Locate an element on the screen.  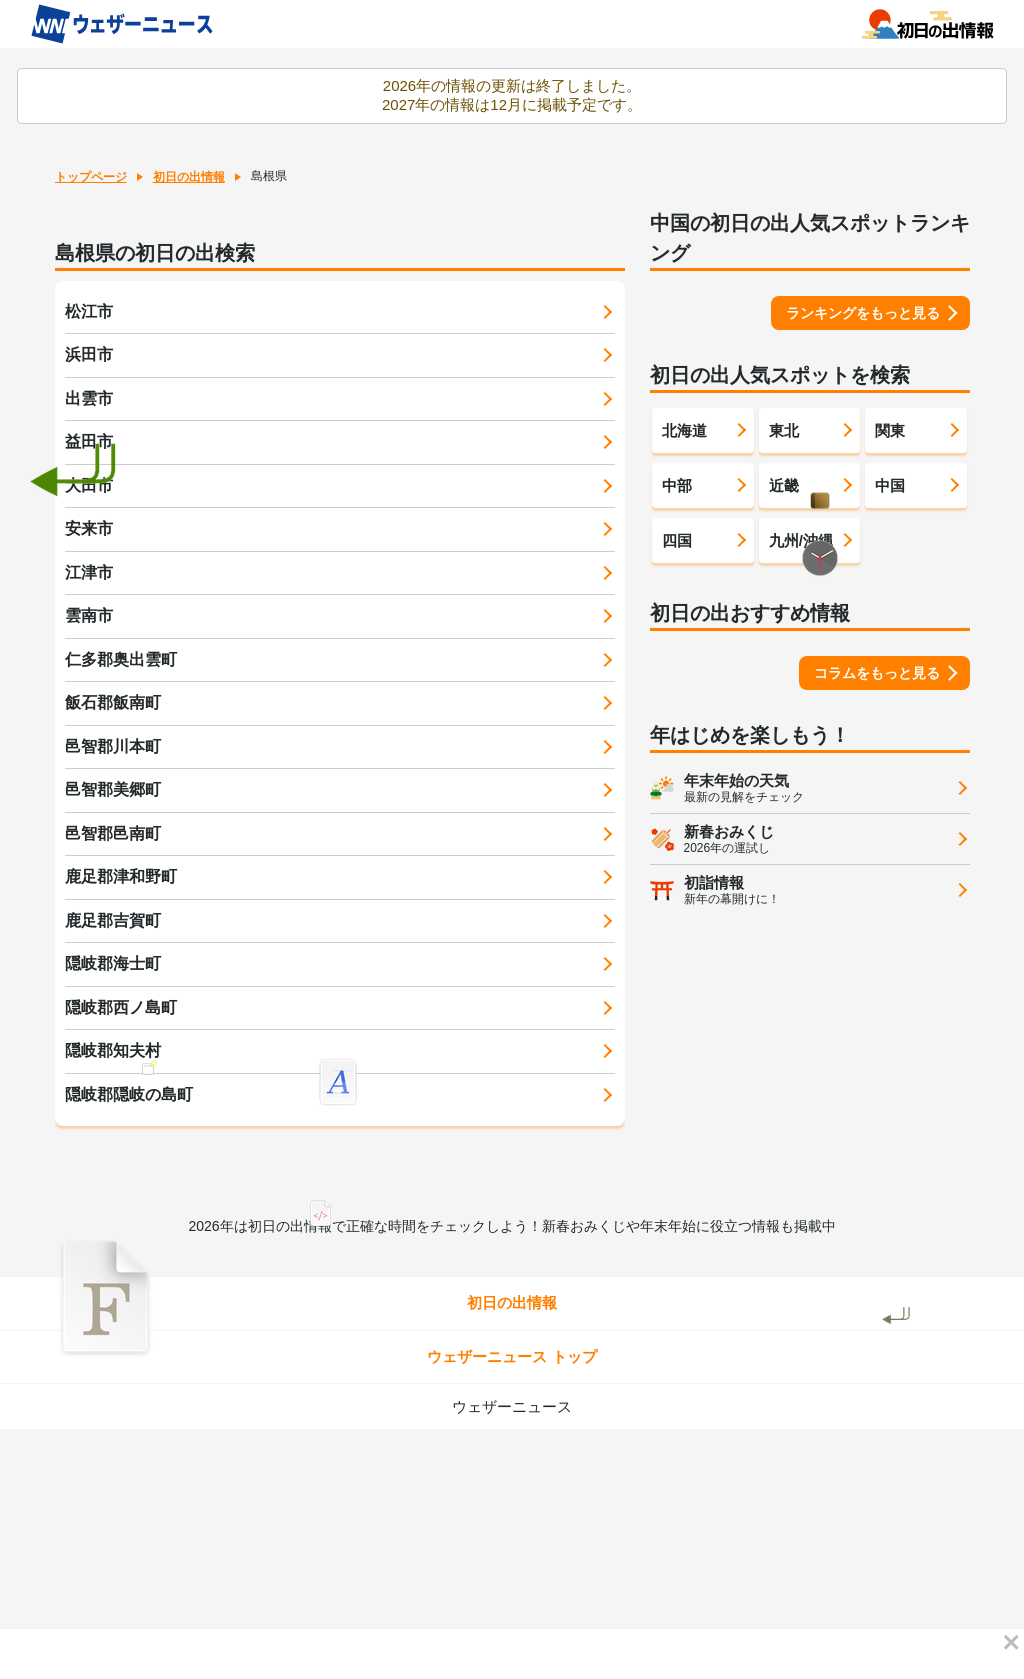
access your desktop folder is located at coordinates (820, 500).